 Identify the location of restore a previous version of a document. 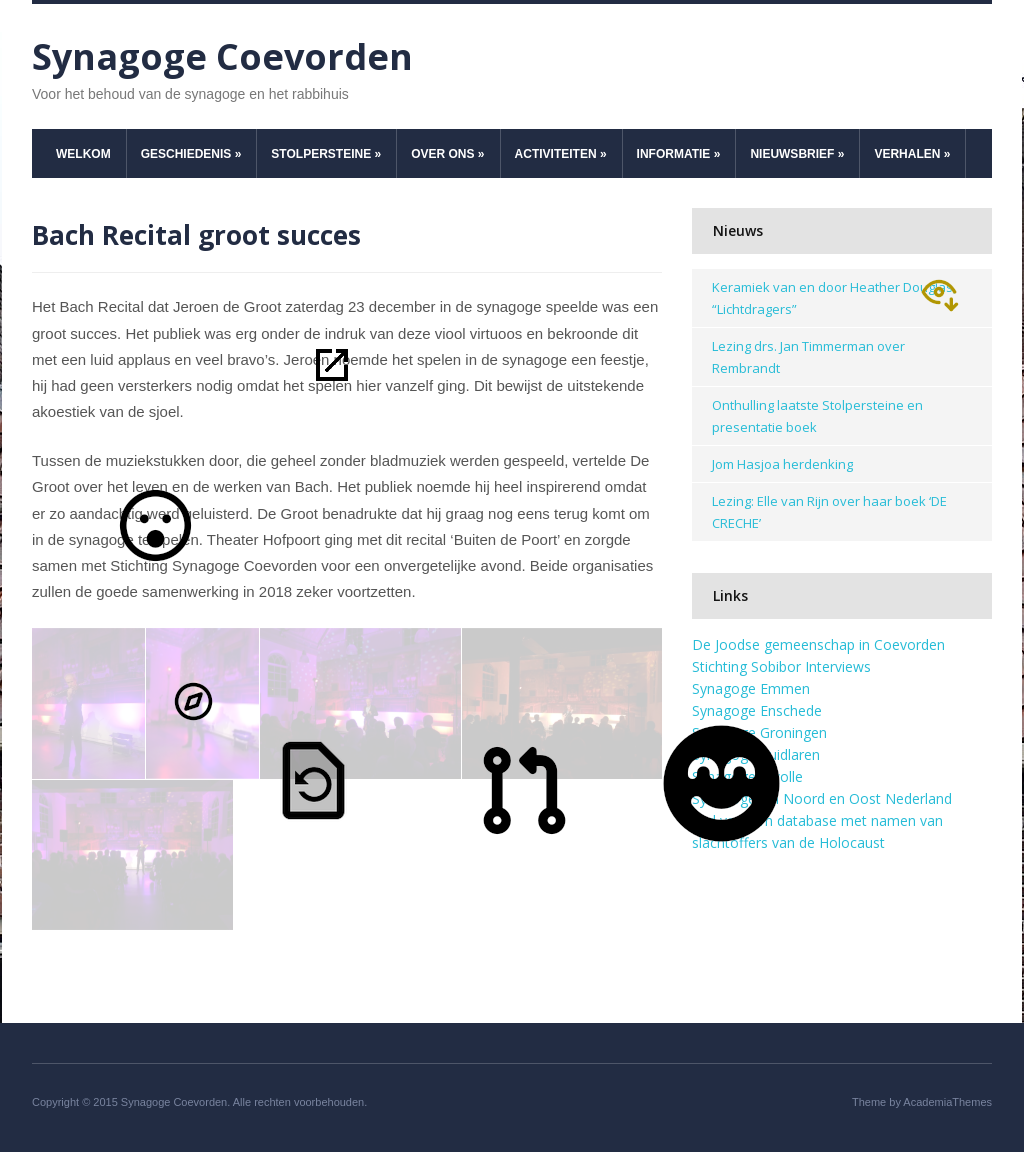
(313, 780).